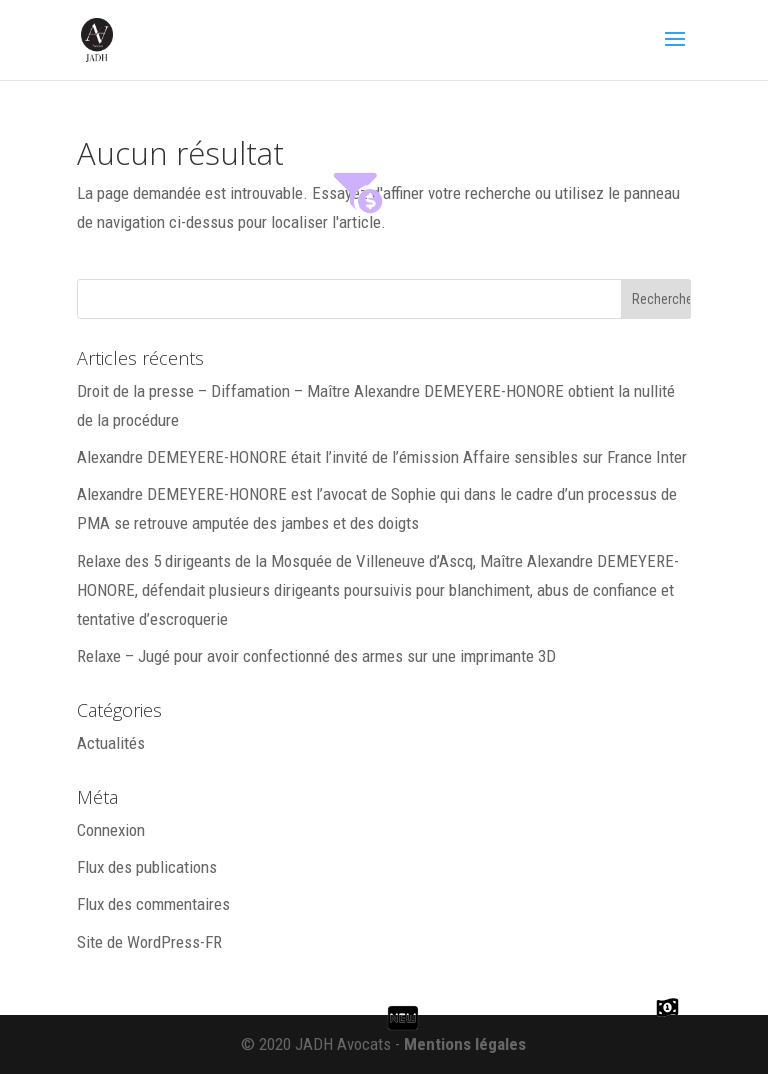  What do you see at coordinates (403, 1018) in the screenshot?
I see `indicates new content or recently added items` at bounding box center [403, 1018].